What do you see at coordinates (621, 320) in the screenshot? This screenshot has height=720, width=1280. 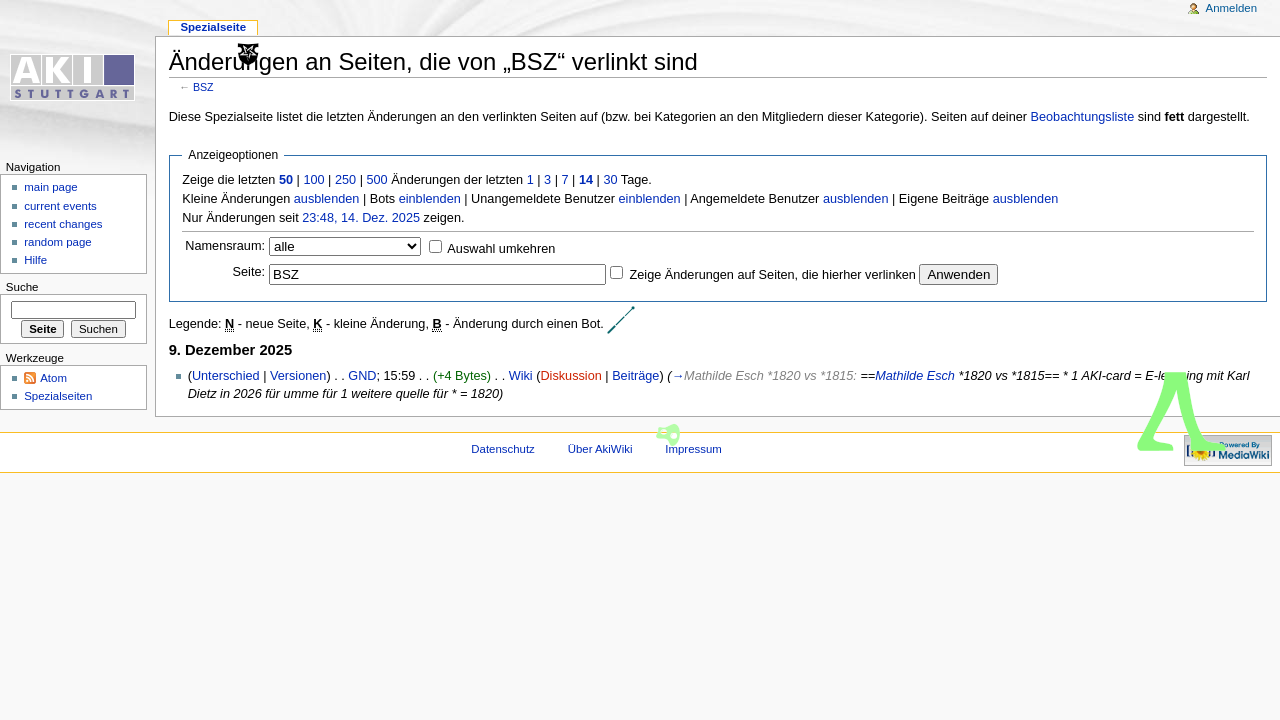 I see `equip melee weapon in game inventory` at bounding box center [621, 320].